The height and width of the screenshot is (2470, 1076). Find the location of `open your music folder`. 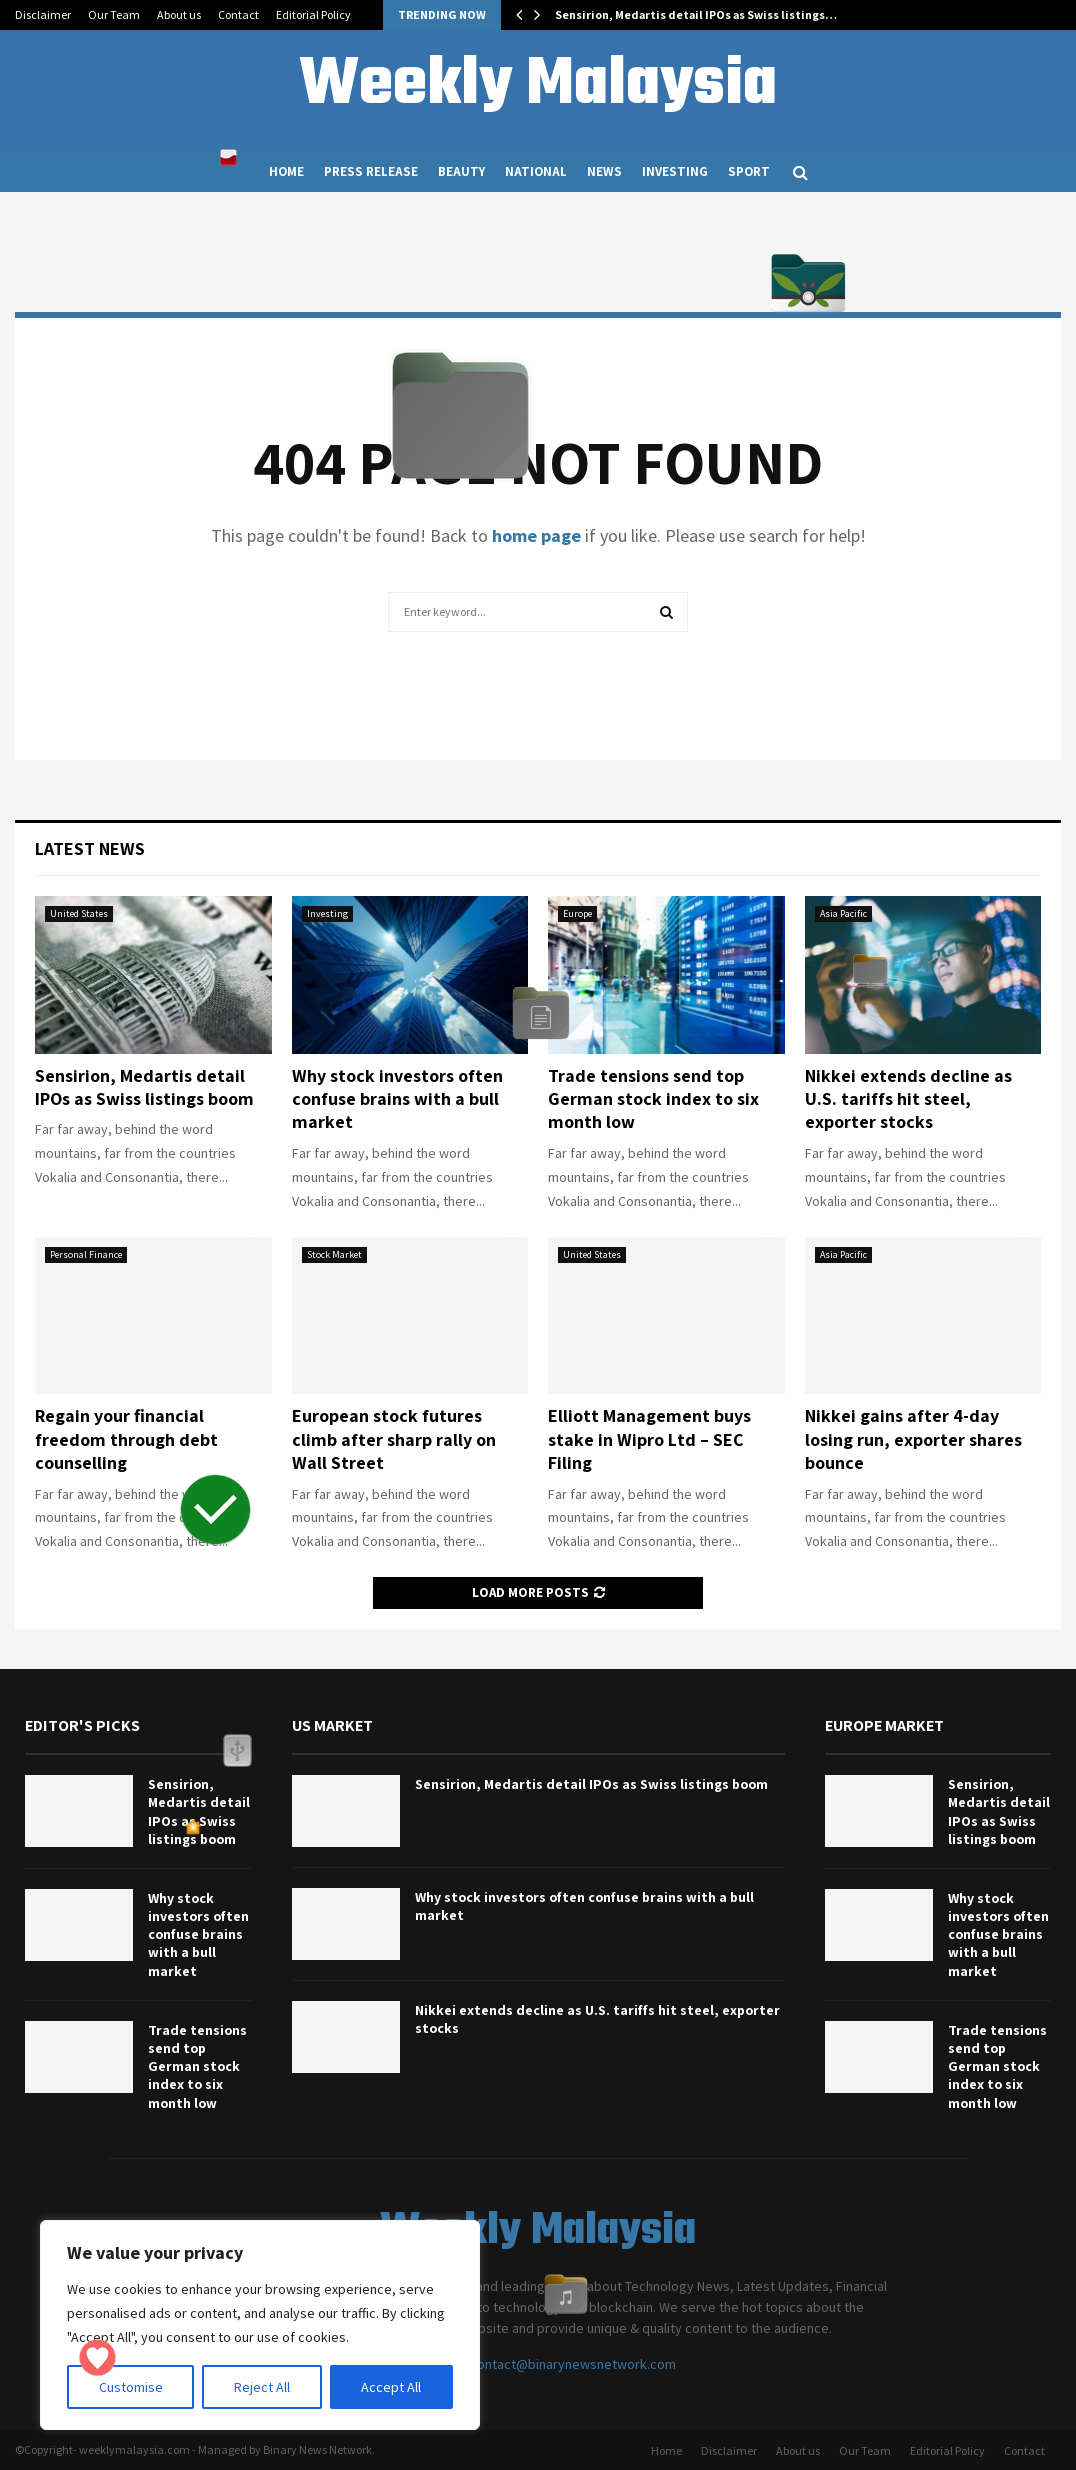

open your music folder is located at coordinates (566, 2294).